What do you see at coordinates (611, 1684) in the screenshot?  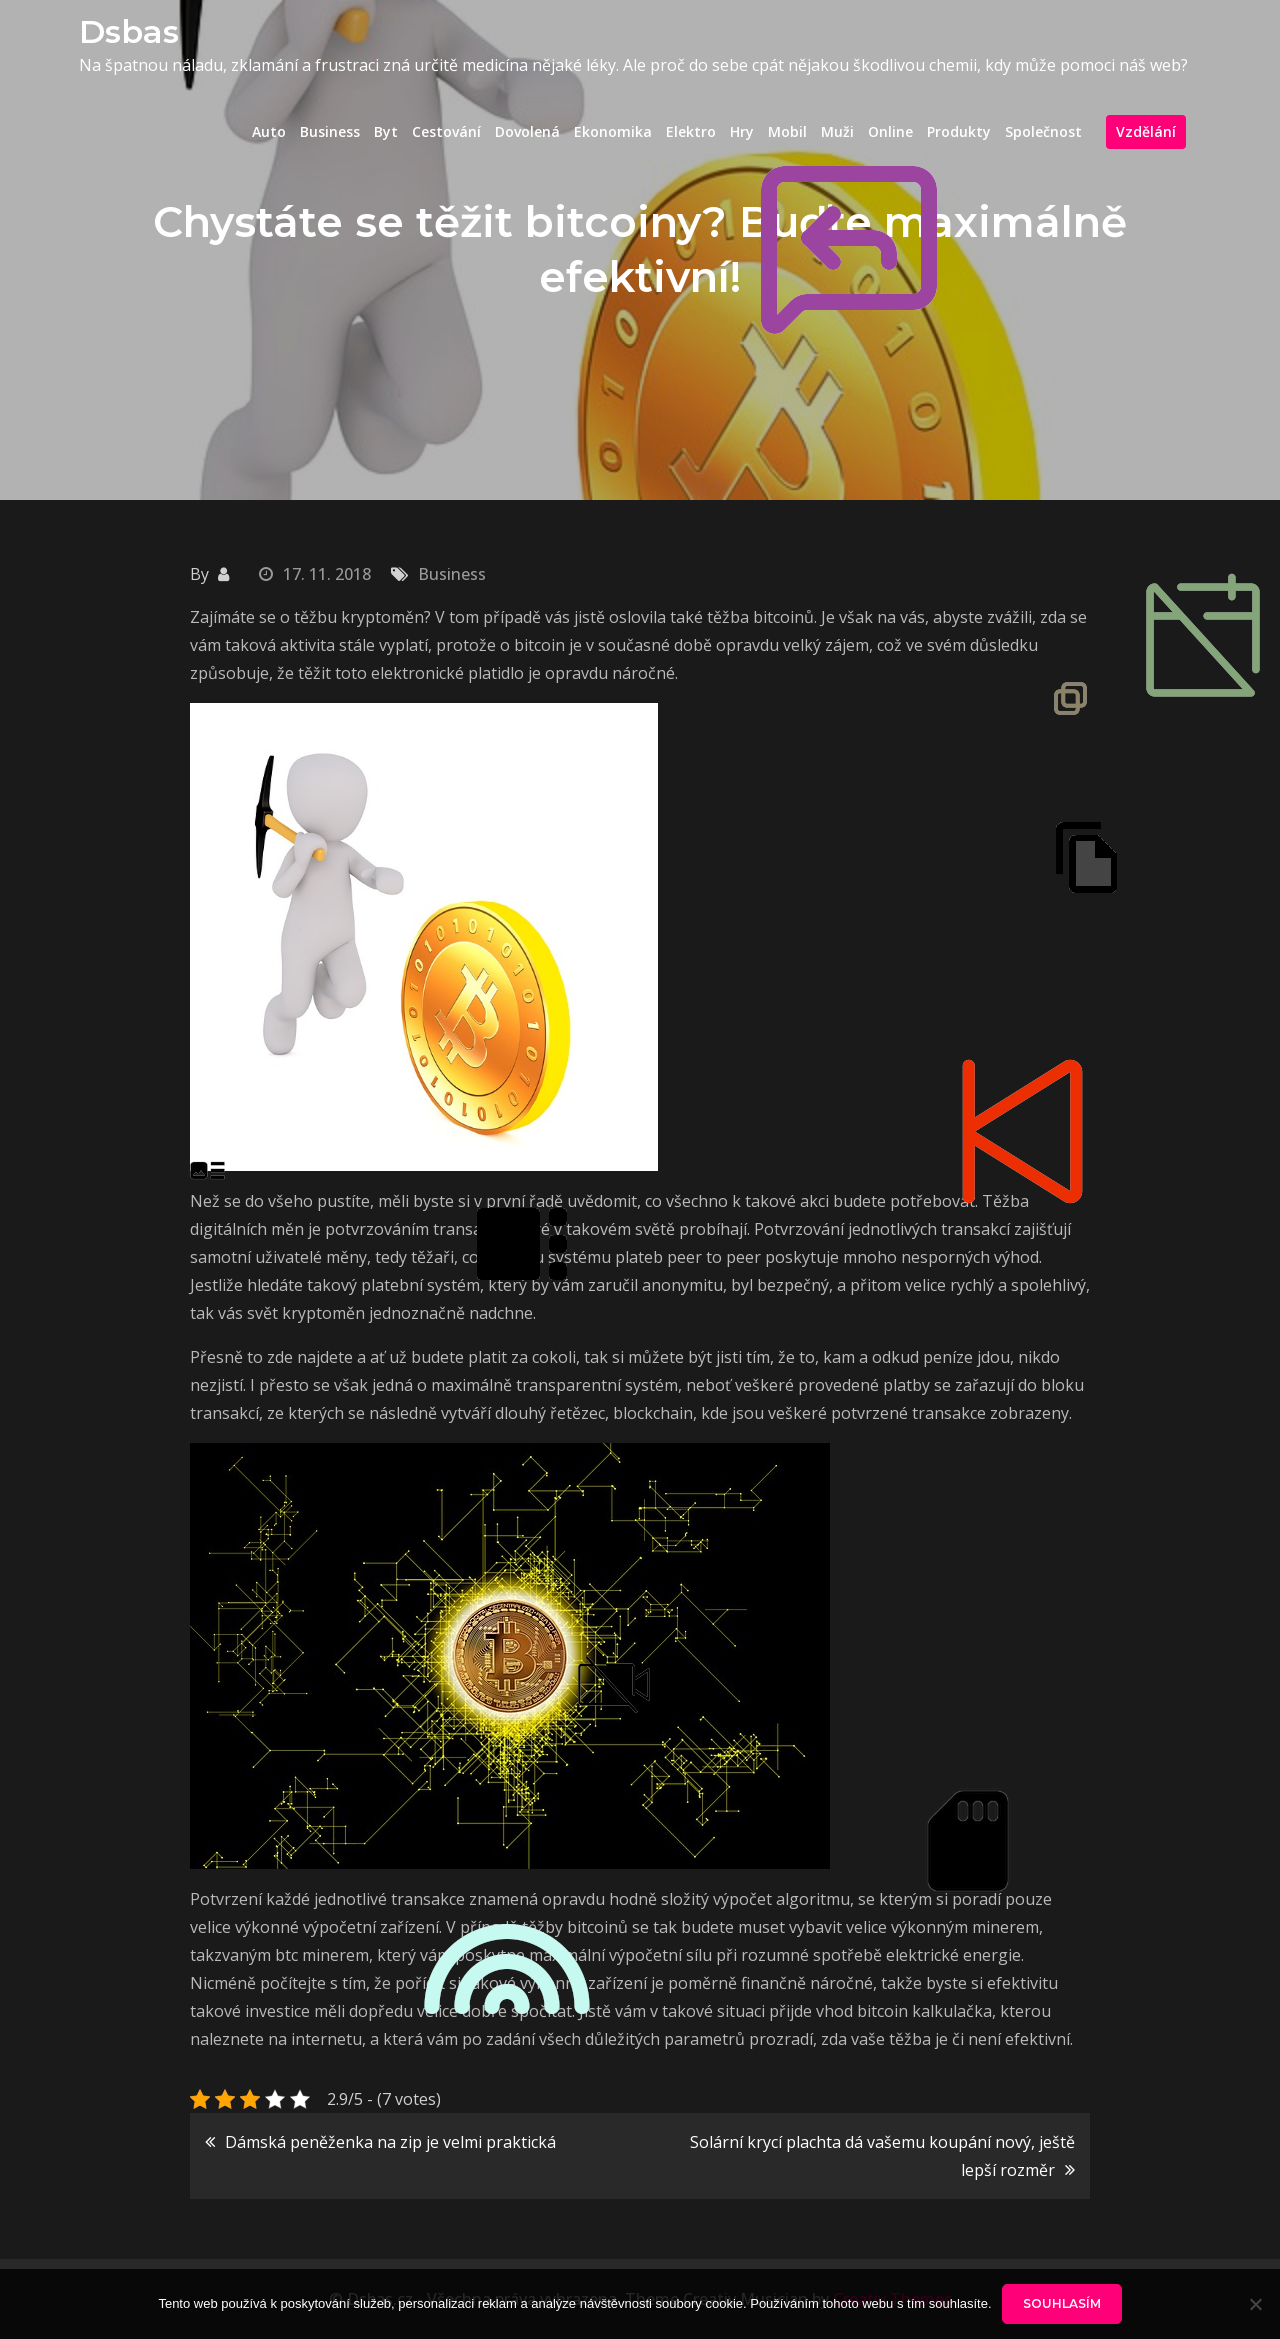 I see `turn off camera or disable video` at bounding box center [611, 1684].